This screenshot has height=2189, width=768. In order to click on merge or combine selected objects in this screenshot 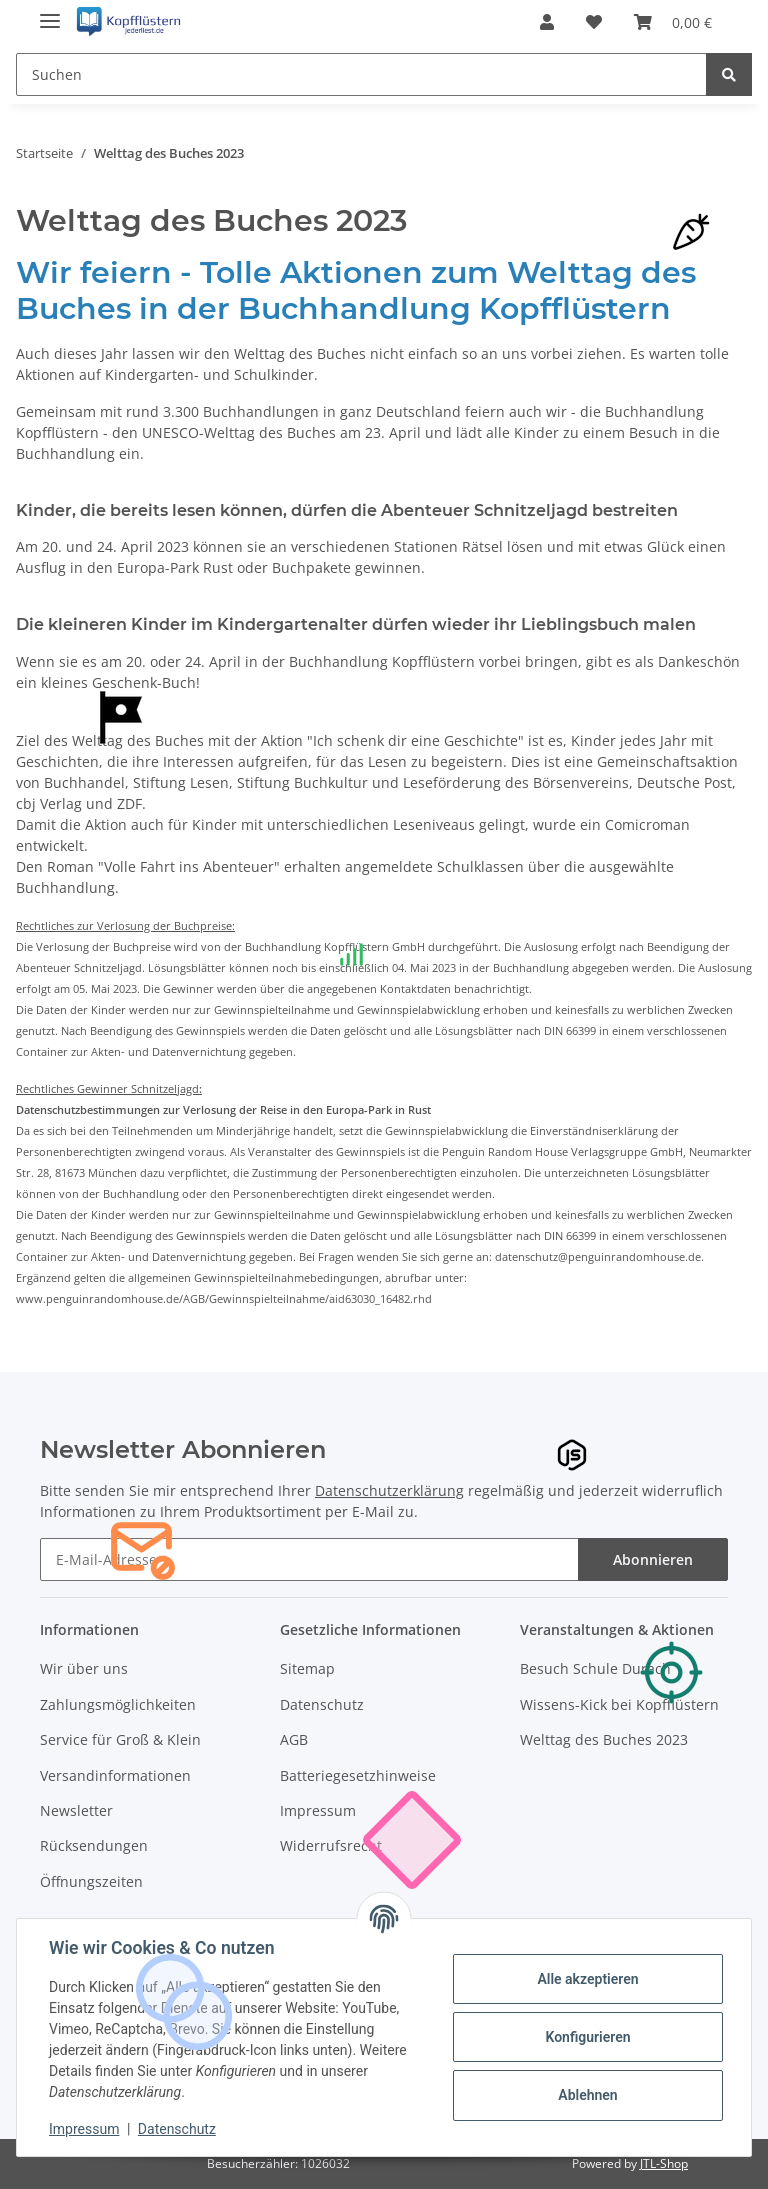, I will do `click(184, 2002)`.